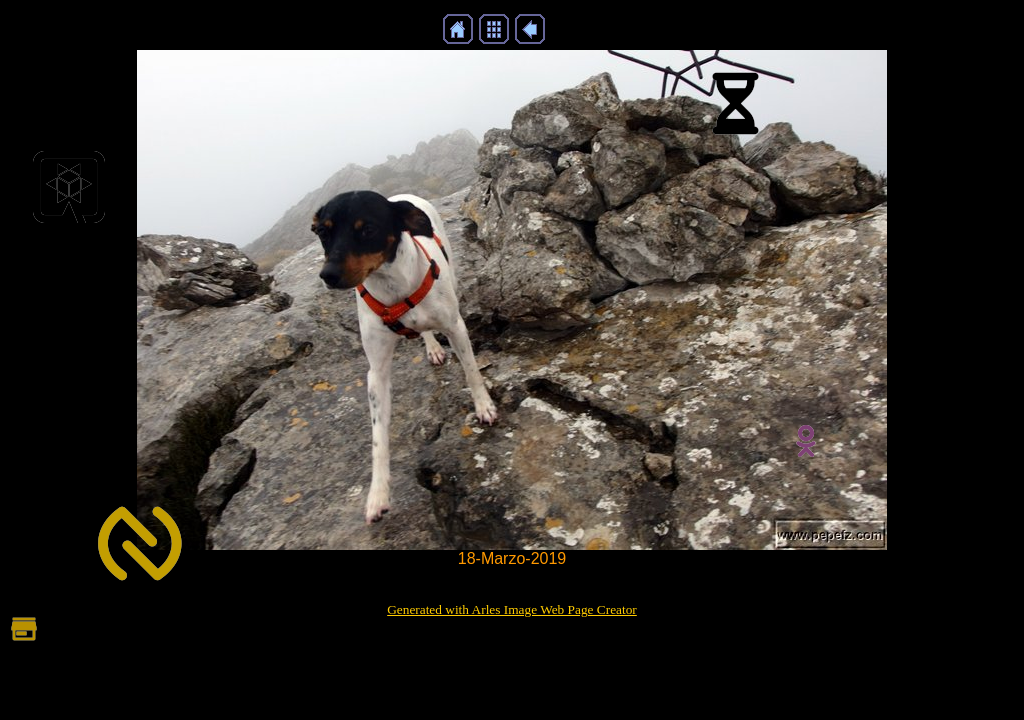  Describe the element at coordinates (735, 103) in the screenshot. I see `indicates a task or process in progress` at that location.